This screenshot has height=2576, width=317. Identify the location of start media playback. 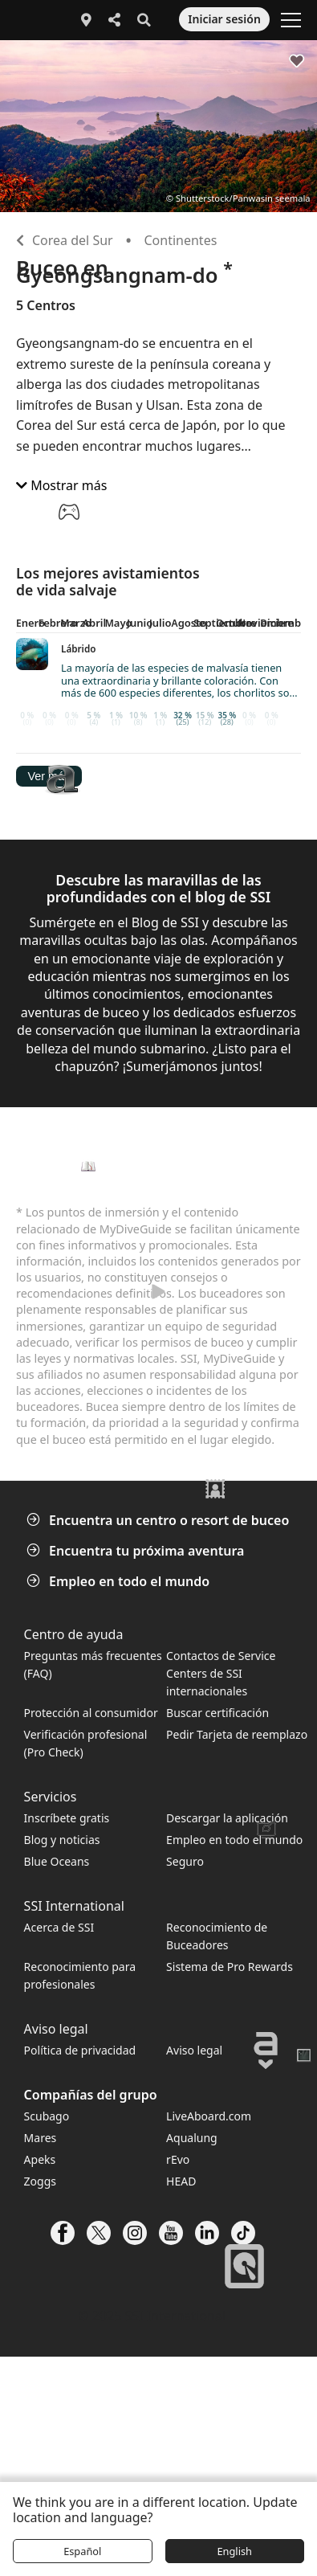
(157, 1291).